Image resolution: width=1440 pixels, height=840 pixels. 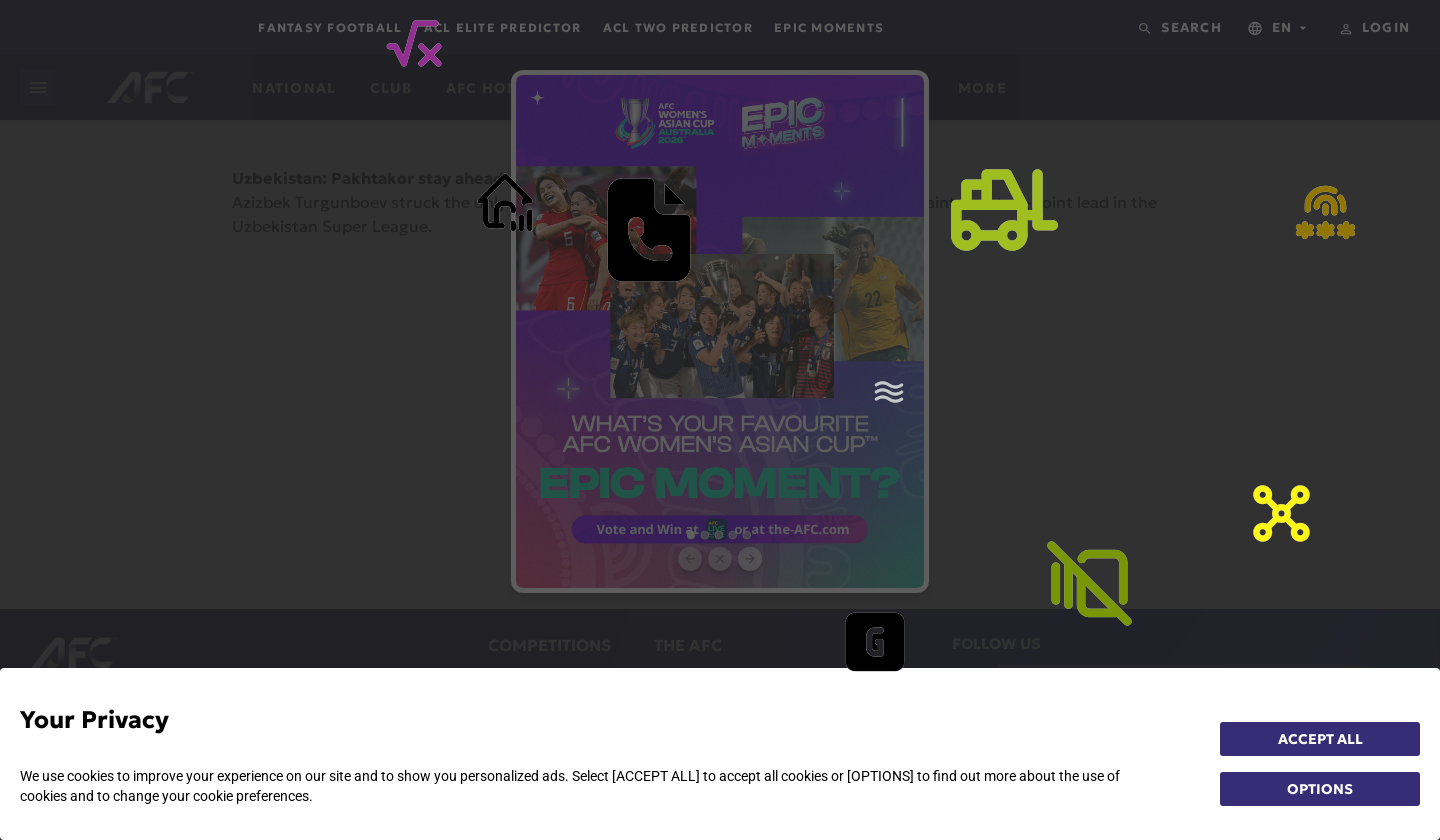 I want to click on version history unavailable, so click(x=1089, y=583).